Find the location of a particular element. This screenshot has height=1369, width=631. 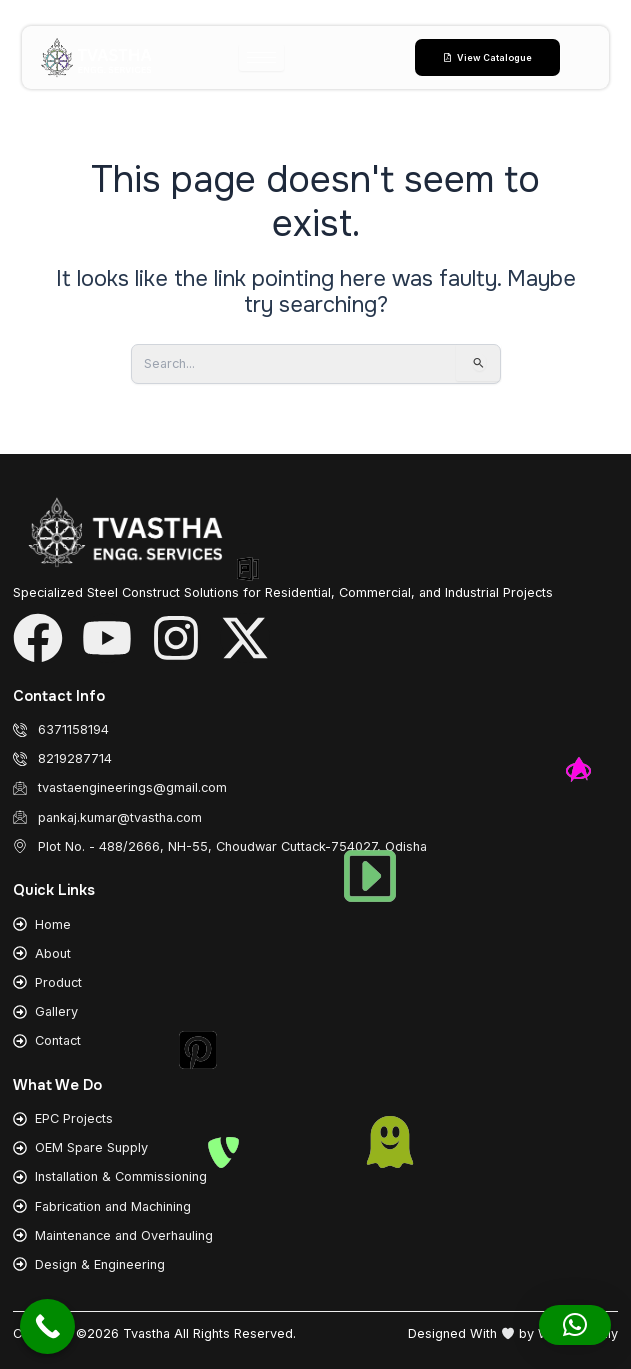

open ghostery privacy browser extension is located at coordinates (390, 1142).